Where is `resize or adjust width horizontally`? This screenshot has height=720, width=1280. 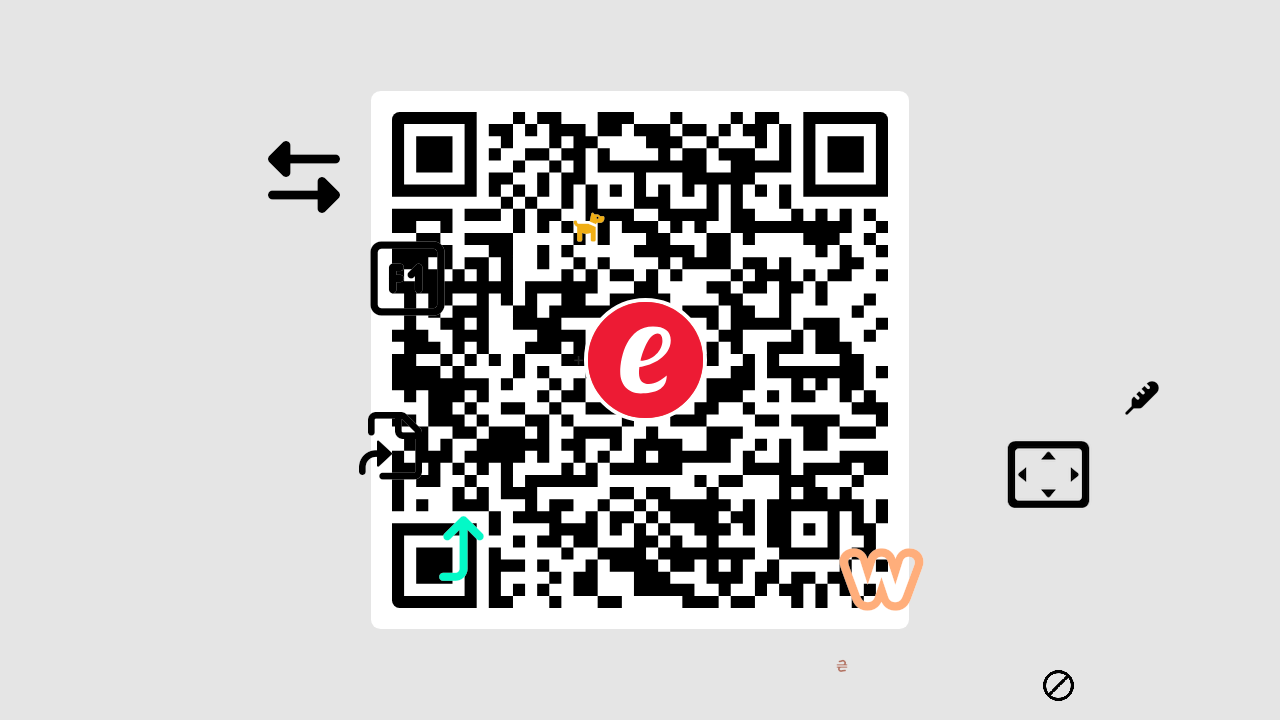 resize or adjust width horizontally is located at coordinates (304, 177).